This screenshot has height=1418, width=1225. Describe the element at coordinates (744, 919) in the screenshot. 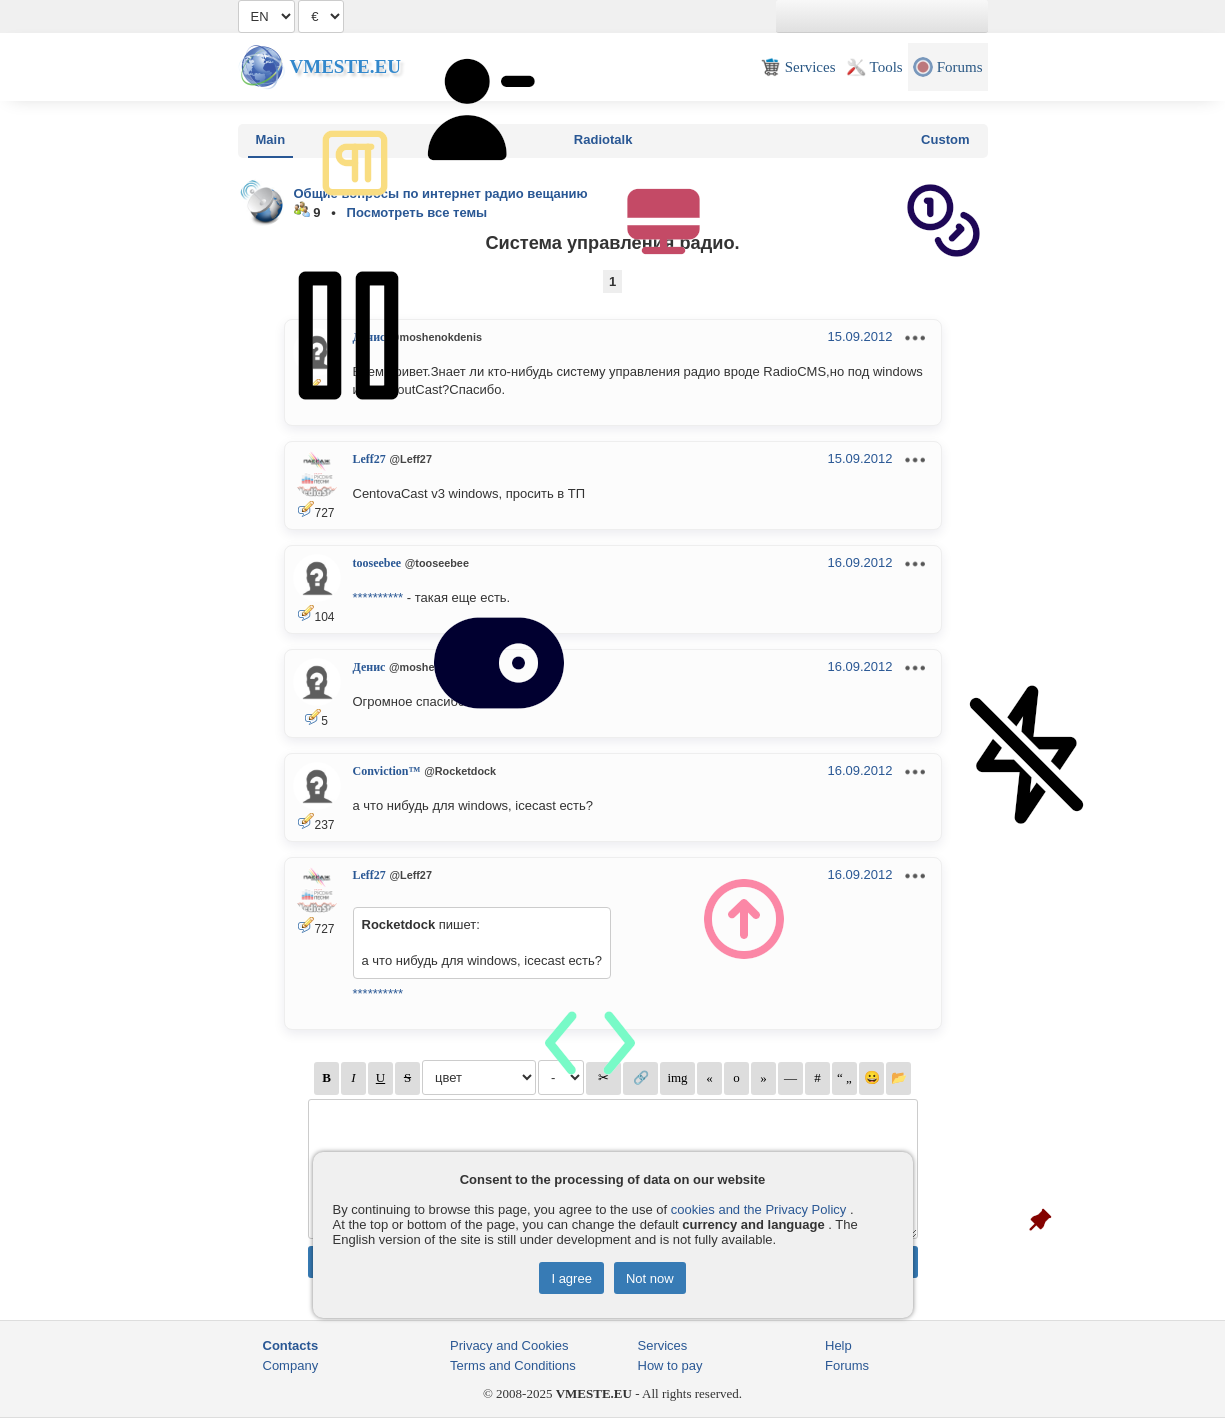

I see `scroll to top of page` at that location.